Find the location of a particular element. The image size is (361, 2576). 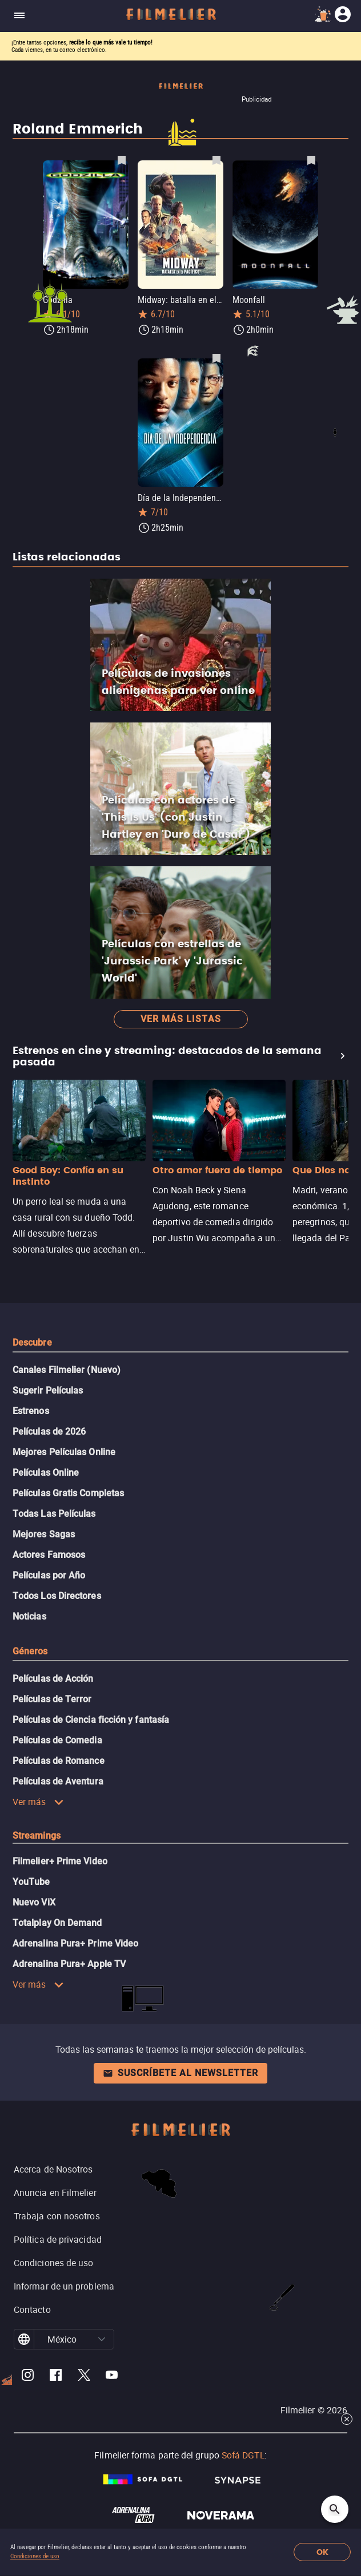

select Belgium as country or region is located at coordinates (159, 2183).